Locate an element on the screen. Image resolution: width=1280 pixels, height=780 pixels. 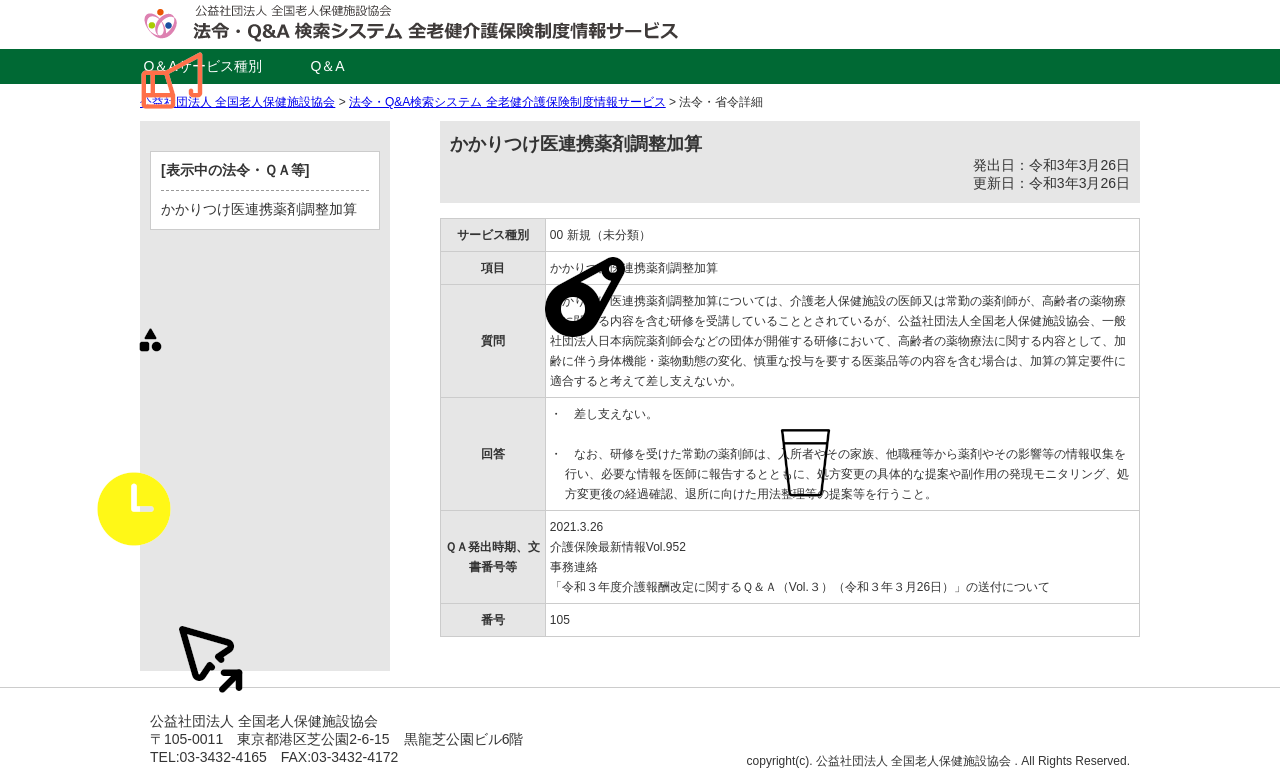
view or manage digital assets is located at coordinates (585, 297).